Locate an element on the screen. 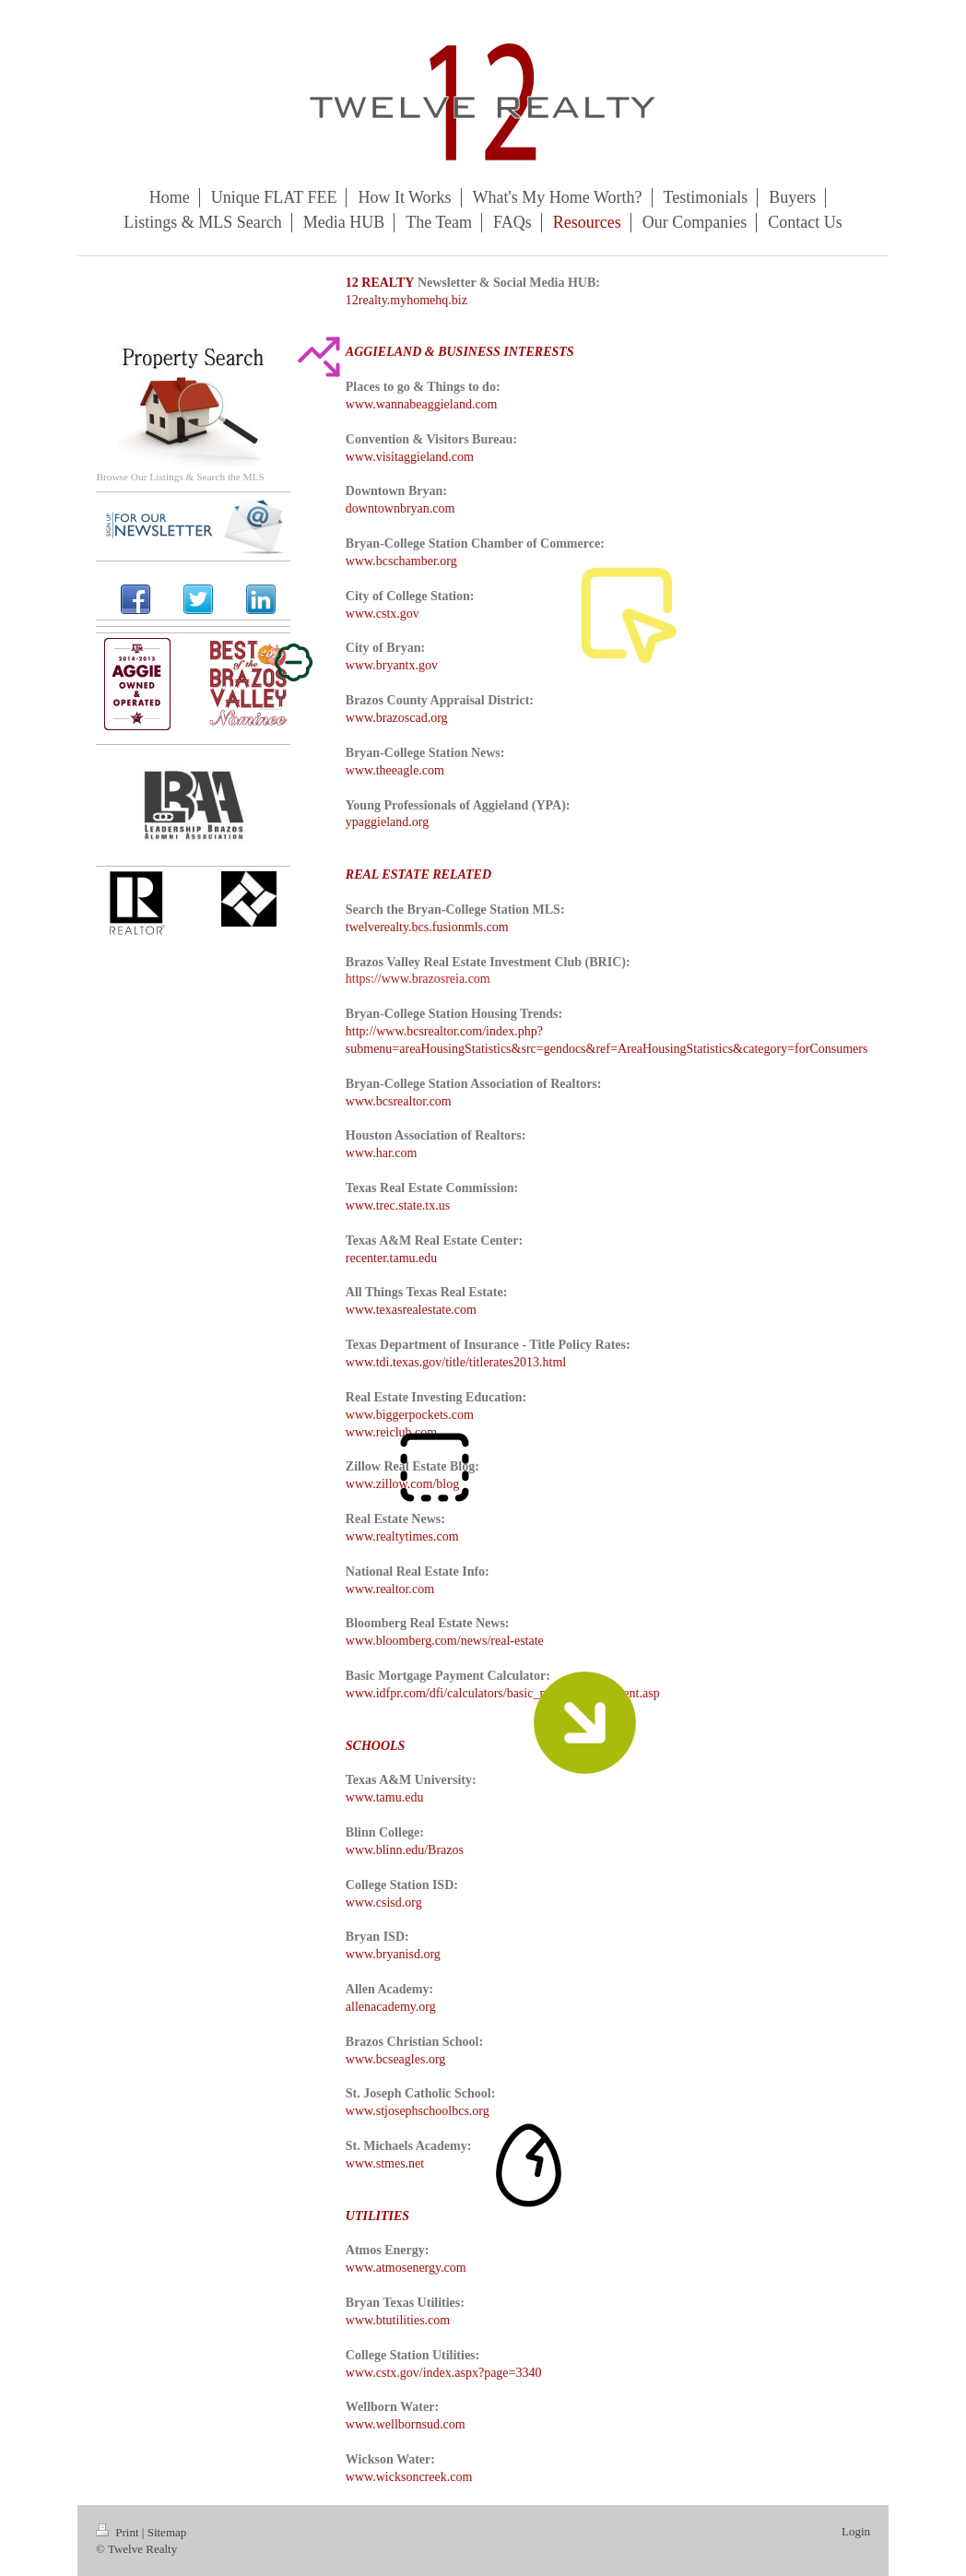 The width and height of the screenshot is (966, 2576). expand content to fill available space is located at coordinates (434, 1467).